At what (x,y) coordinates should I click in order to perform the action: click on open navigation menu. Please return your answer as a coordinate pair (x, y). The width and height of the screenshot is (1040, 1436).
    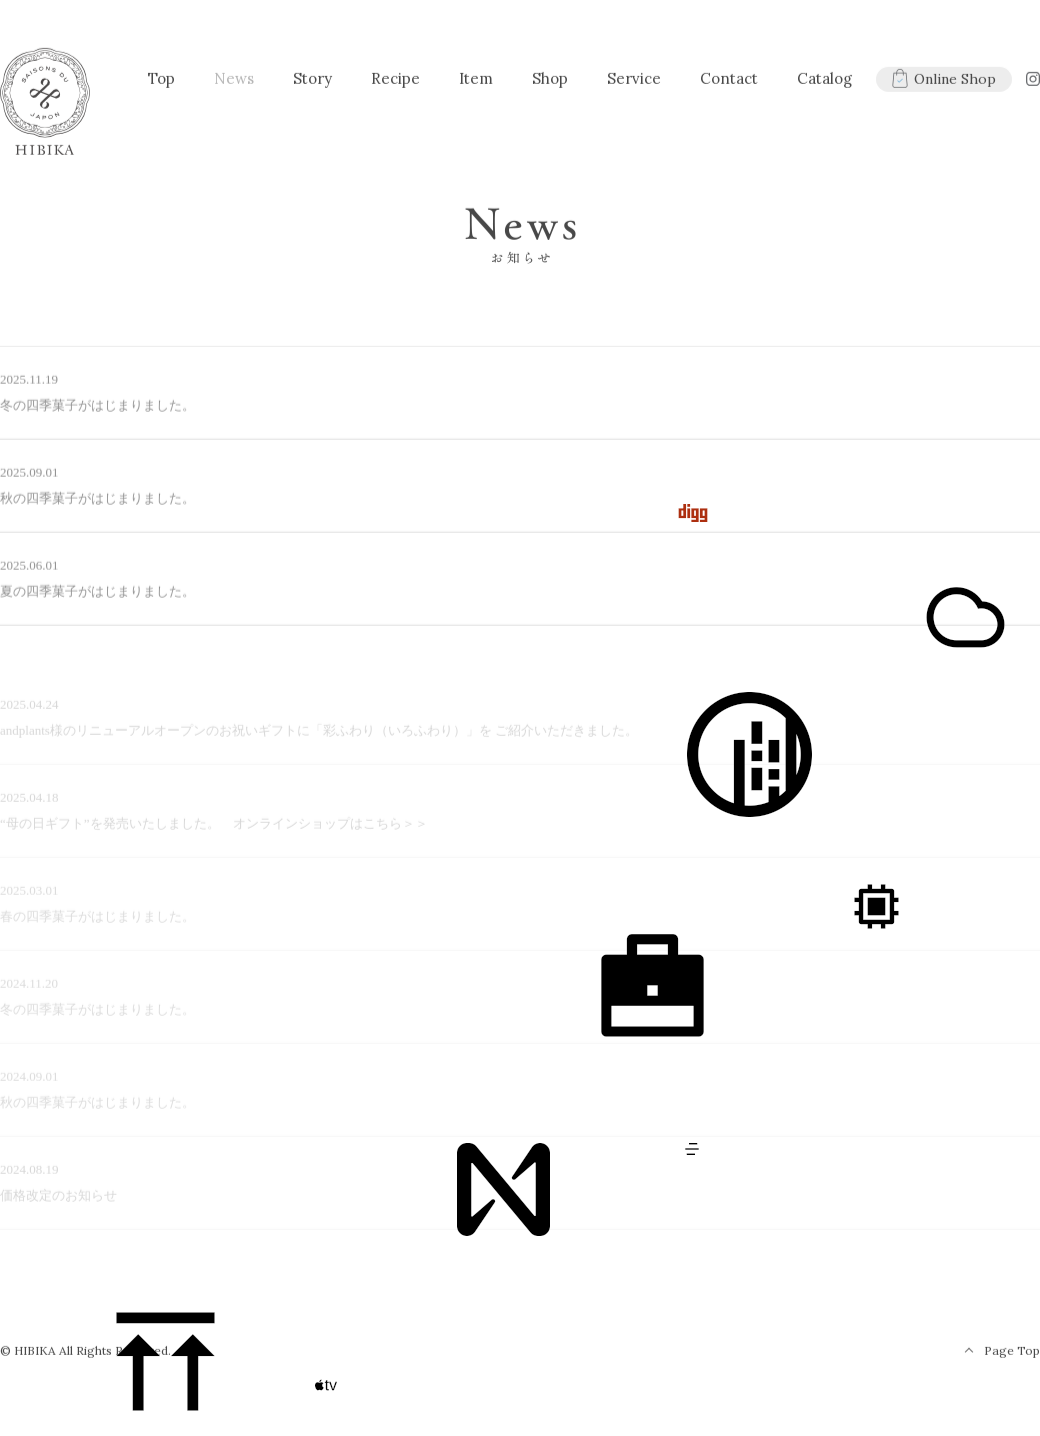
    Looking at the image, I should click on (692, 1149).